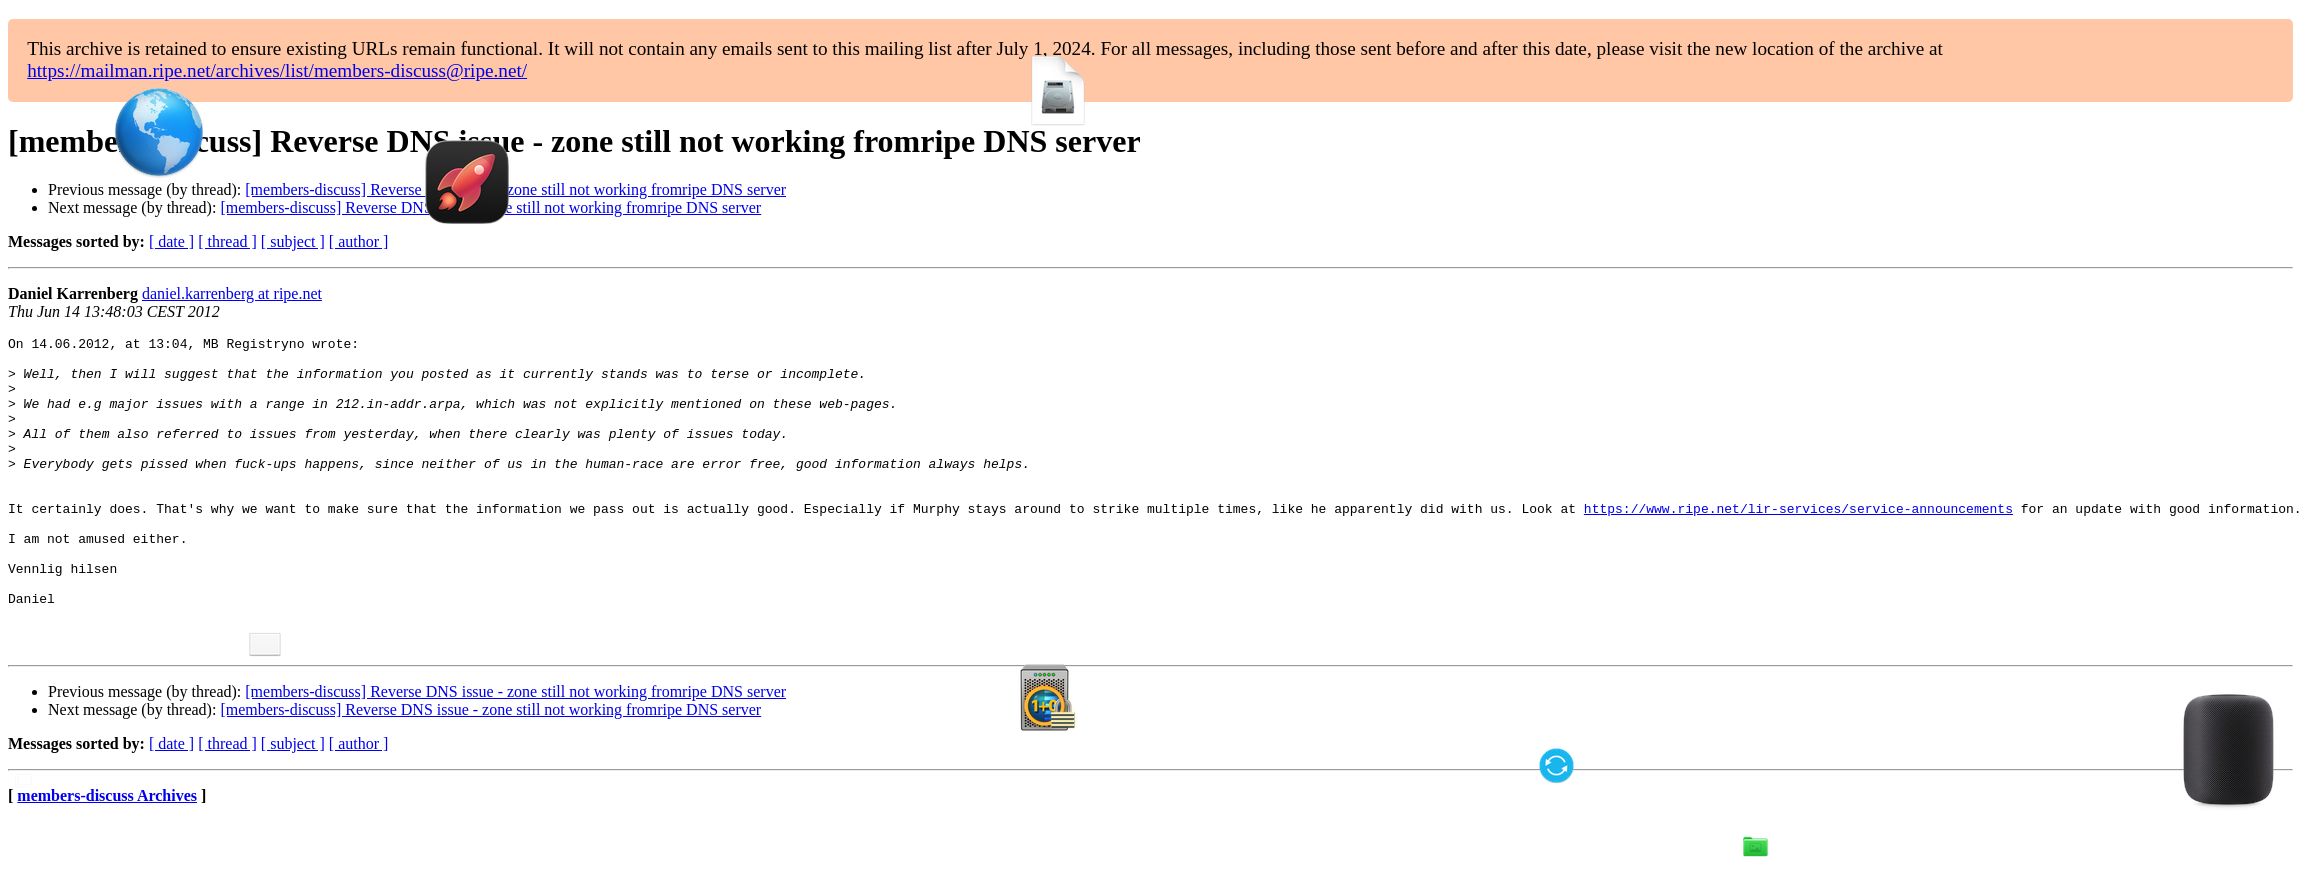  Describe the element at coordinates (265, 644) in the screenshot. I see `generic bluetooth device placeholder` at that location.